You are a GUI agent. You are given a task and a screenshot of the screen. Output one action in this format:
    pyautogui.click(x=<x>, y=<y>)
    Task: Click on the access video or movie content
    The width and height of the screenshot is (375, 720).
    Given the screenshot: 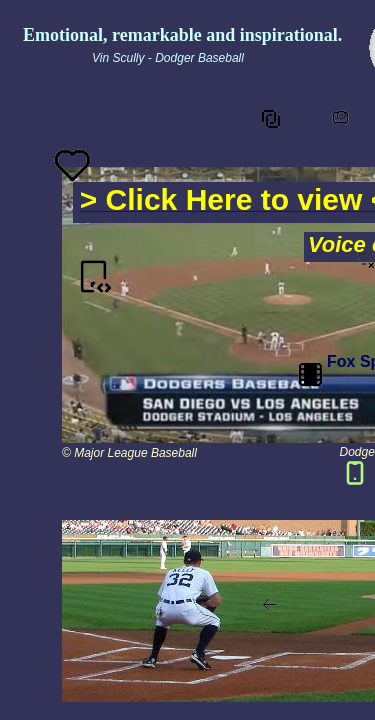 What is the action you would take?
    pyautogui.click(x=310, y=374)
    